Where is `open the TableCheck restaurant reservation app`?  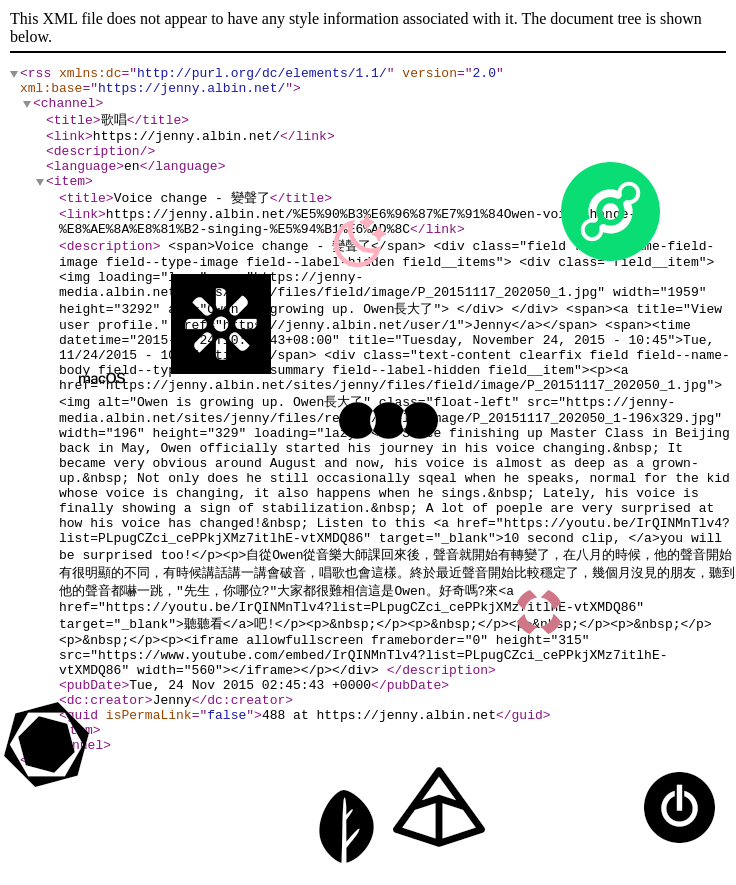 open the TableCheck restaurant reservation app is located at coordinates (539, 612).